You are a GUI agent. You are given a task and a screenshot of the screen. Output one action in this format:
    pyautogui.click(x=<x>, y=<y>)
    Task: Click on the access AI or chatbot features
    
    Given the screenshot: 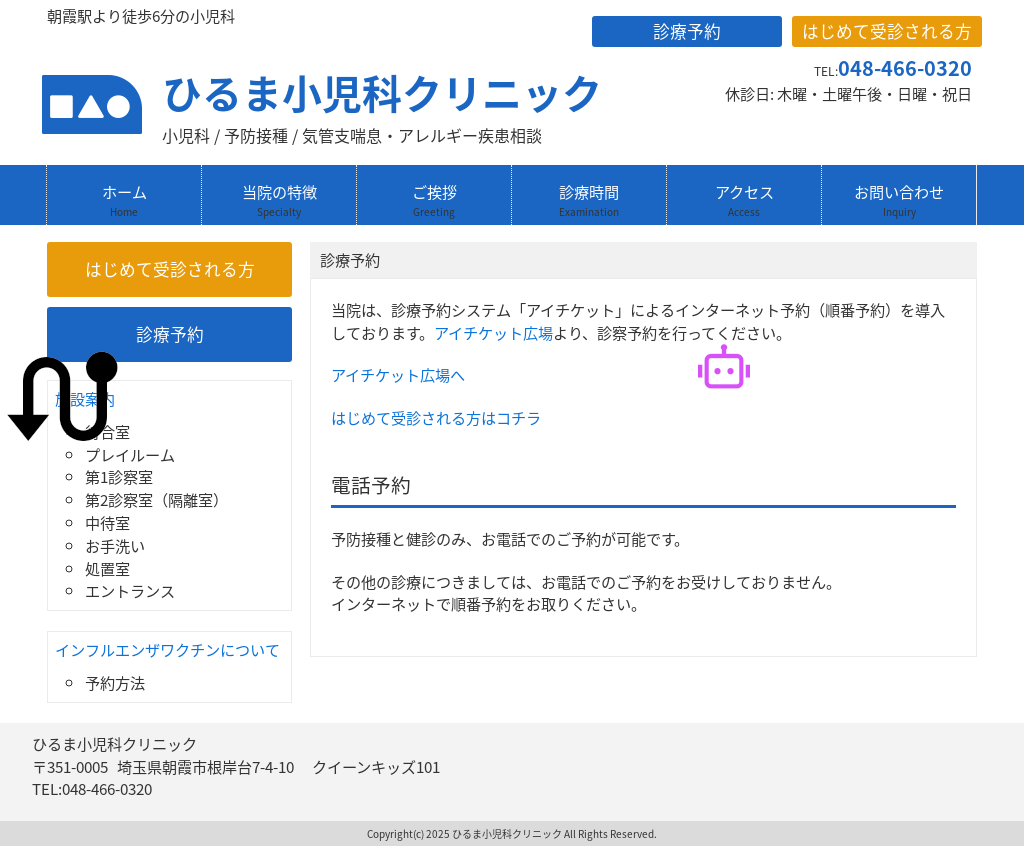 What is the action you would take?
    pyautogui.click(x=724, y=369)
    